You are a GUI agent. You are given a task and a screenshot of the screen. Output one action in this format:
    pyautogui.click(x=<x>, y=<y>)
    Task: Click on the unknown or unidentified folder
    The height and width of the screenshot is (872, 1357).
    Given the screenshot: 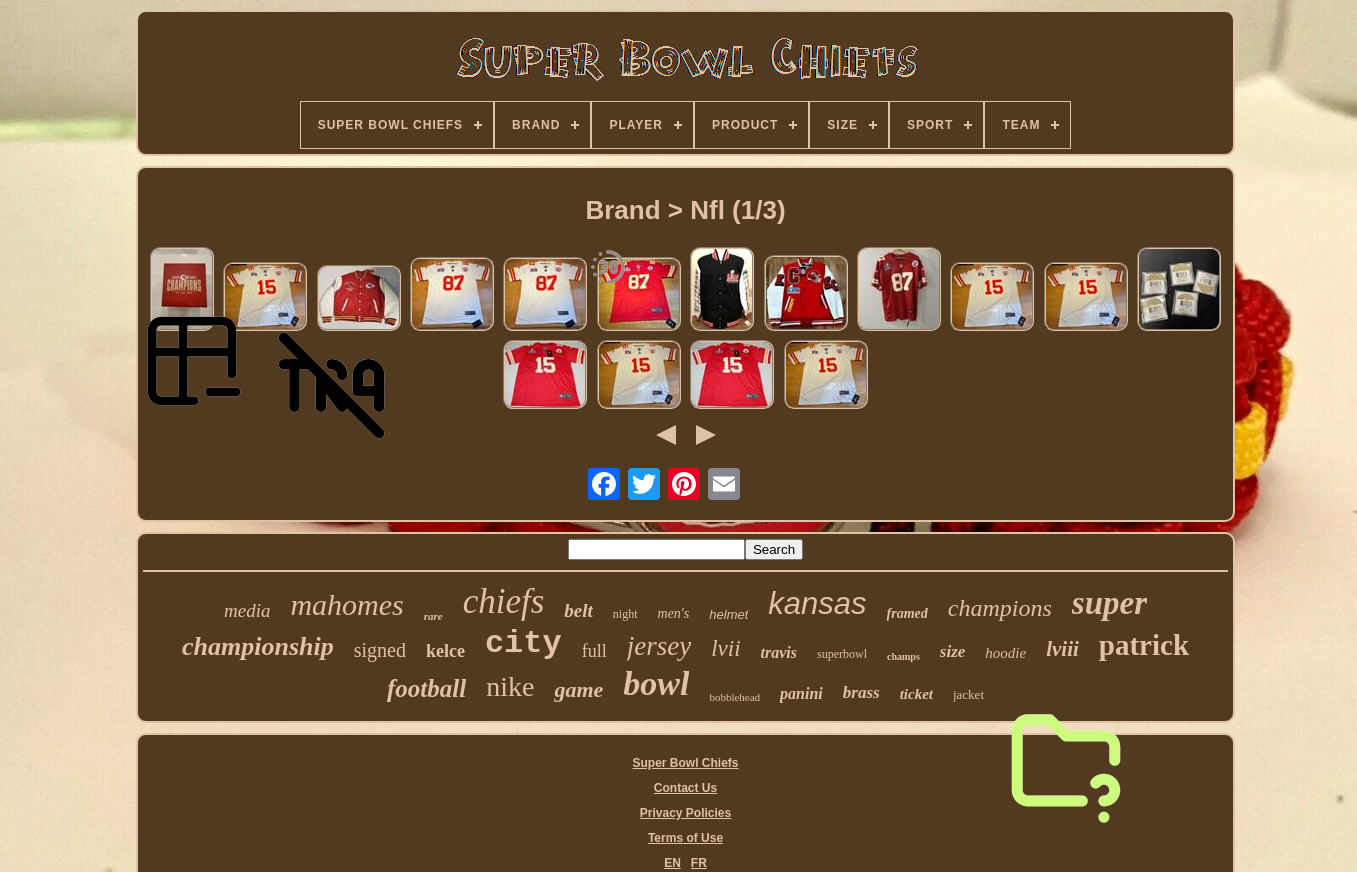 What is the action you would take?
    pyautogui.click(x=1066, y=763)
    